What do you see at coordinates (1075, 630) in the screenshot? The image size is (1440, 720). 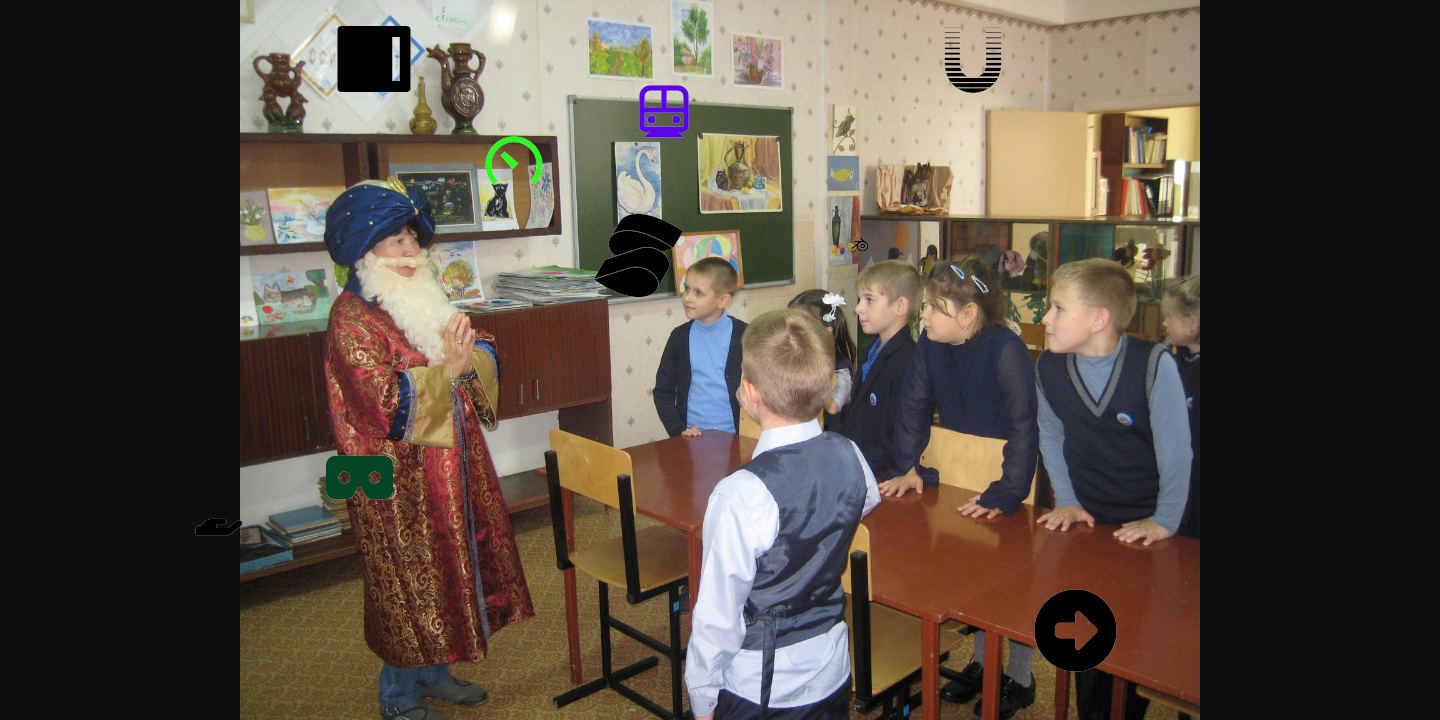 I see `go to next item or step` at bounding box center [1075, 630].